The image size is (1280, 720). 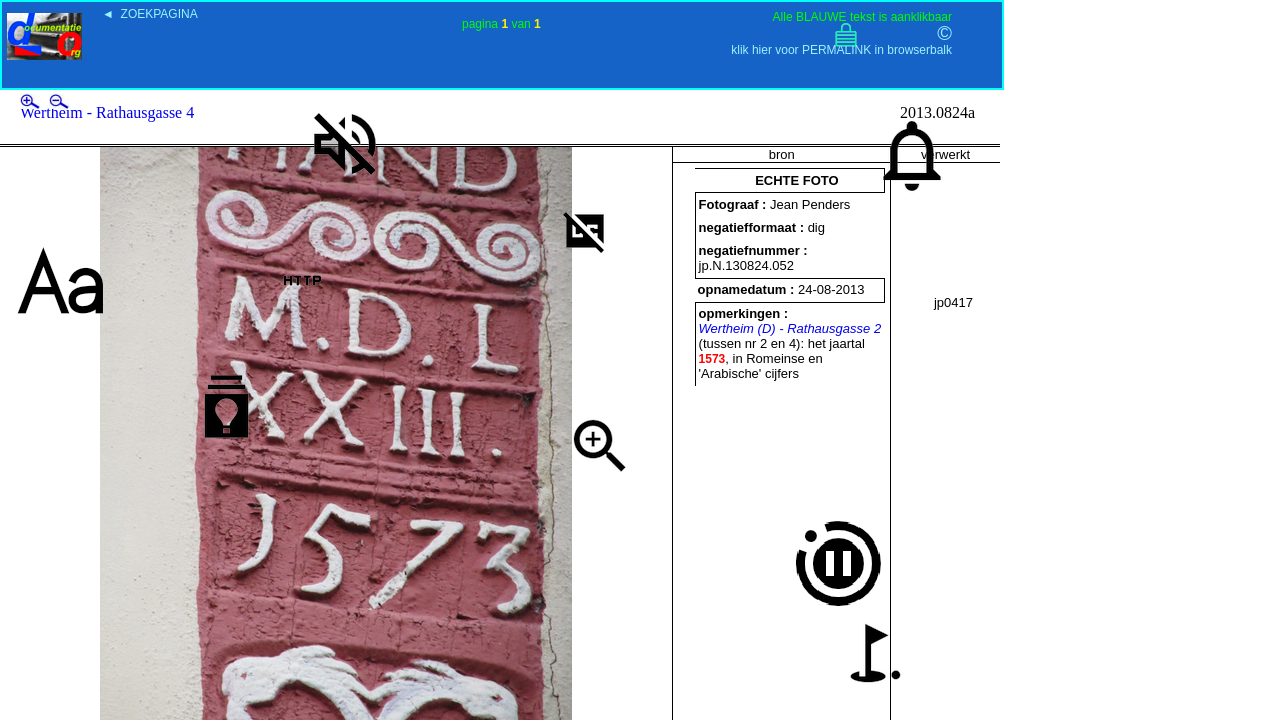 I want to click on indicates a web link or URL, so click(x=302, y=280).